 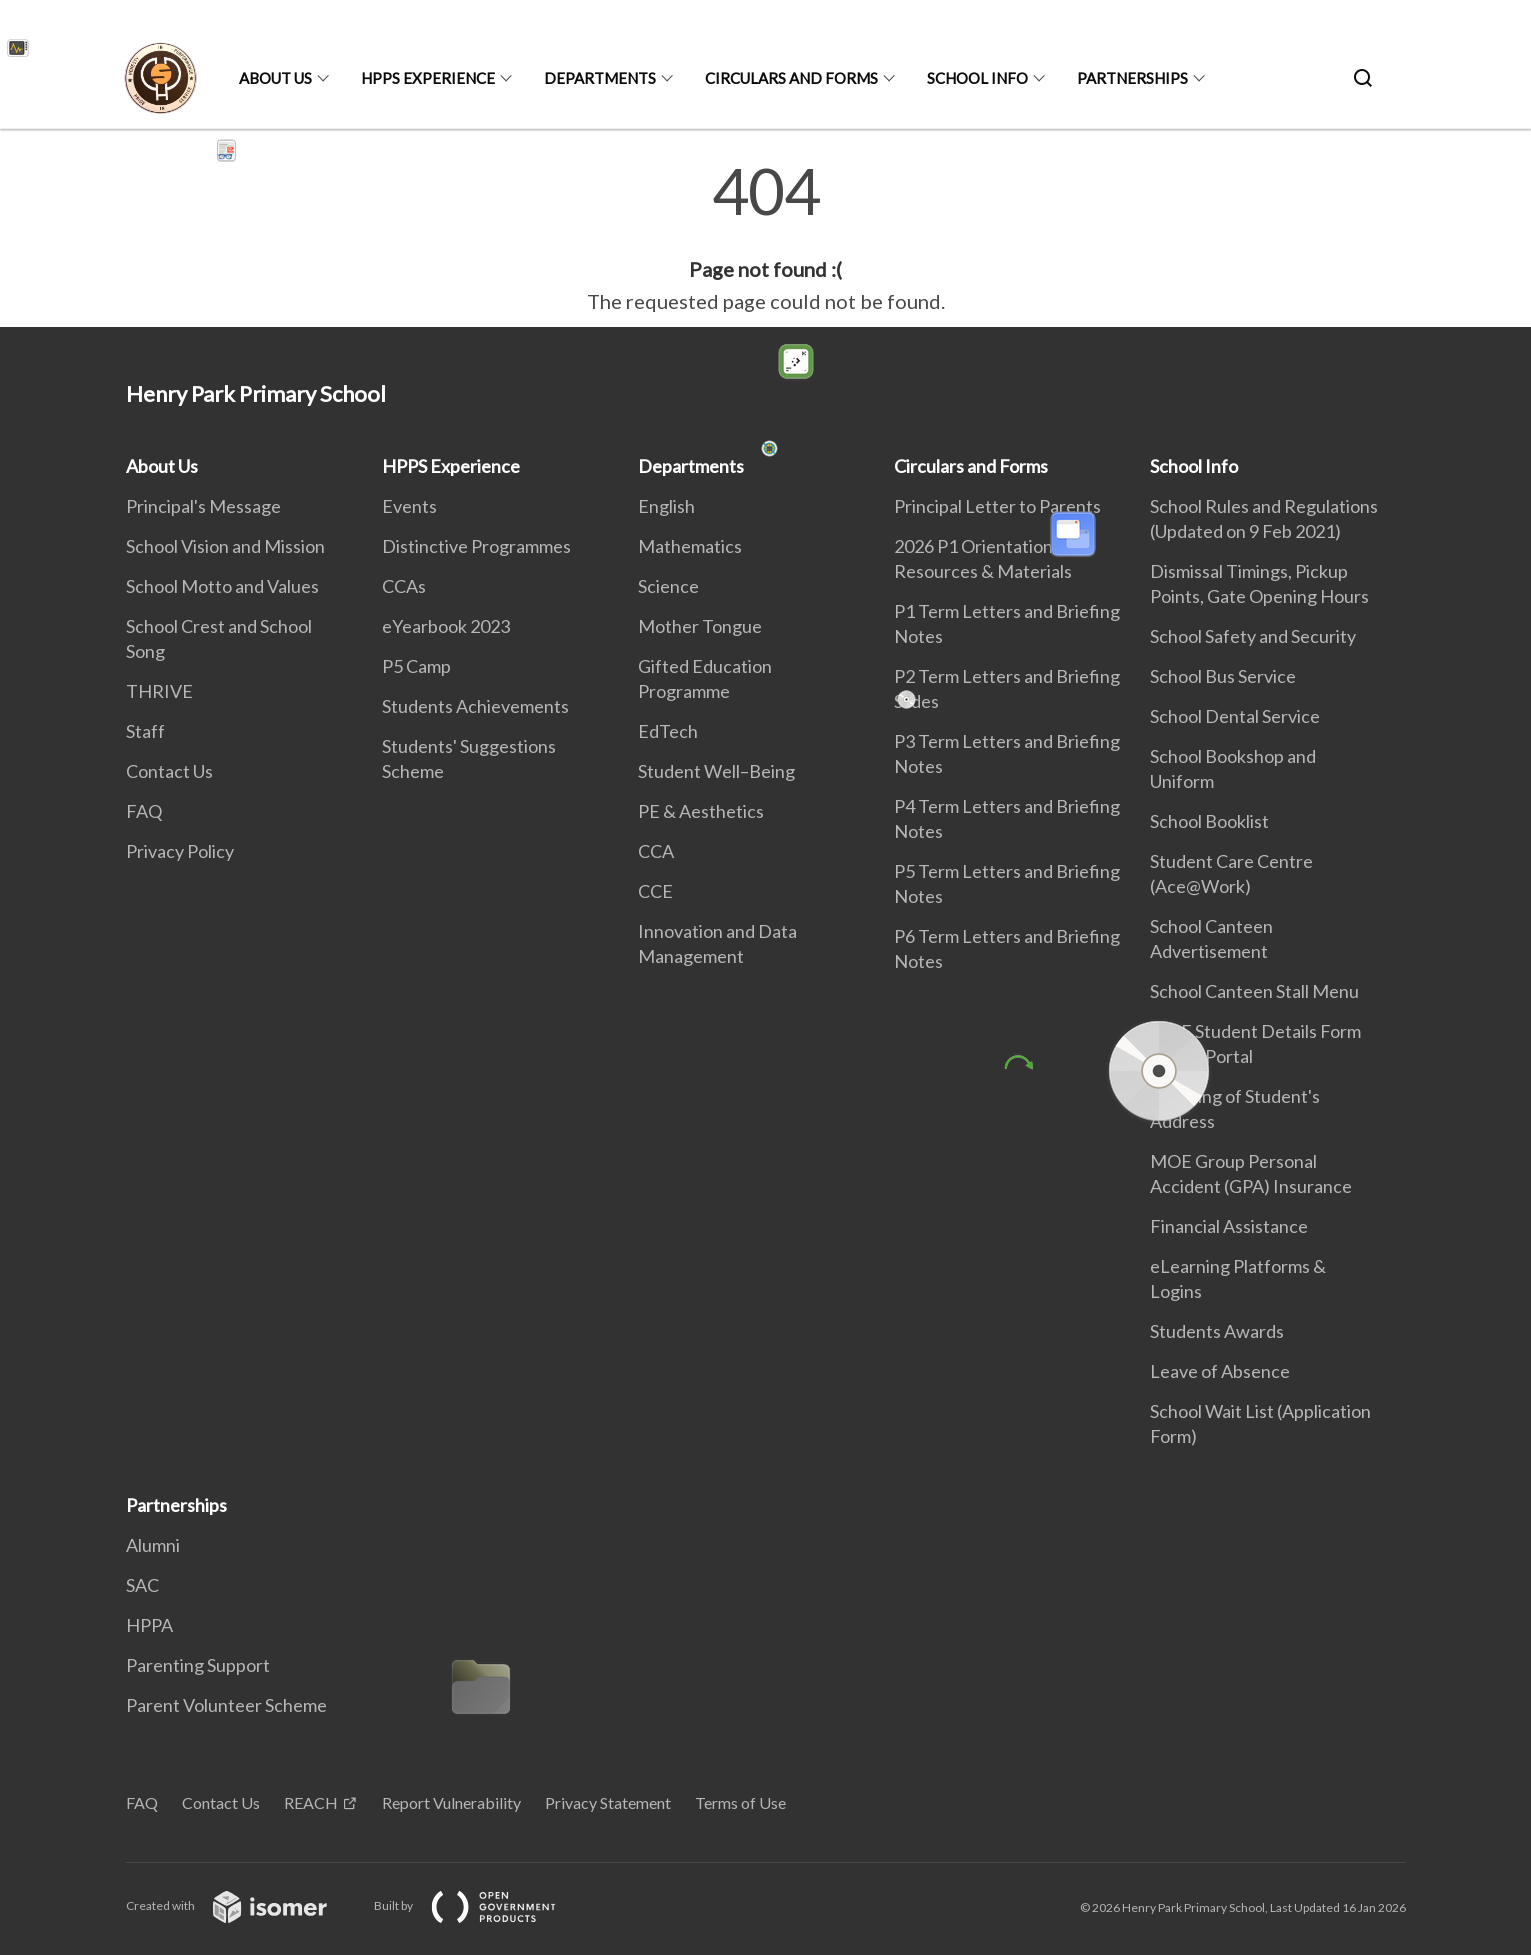 What do you see at coordinates (796, 362) in the screenshot?
I see `access CPU and processor settings` at bounding box center [796, 362].